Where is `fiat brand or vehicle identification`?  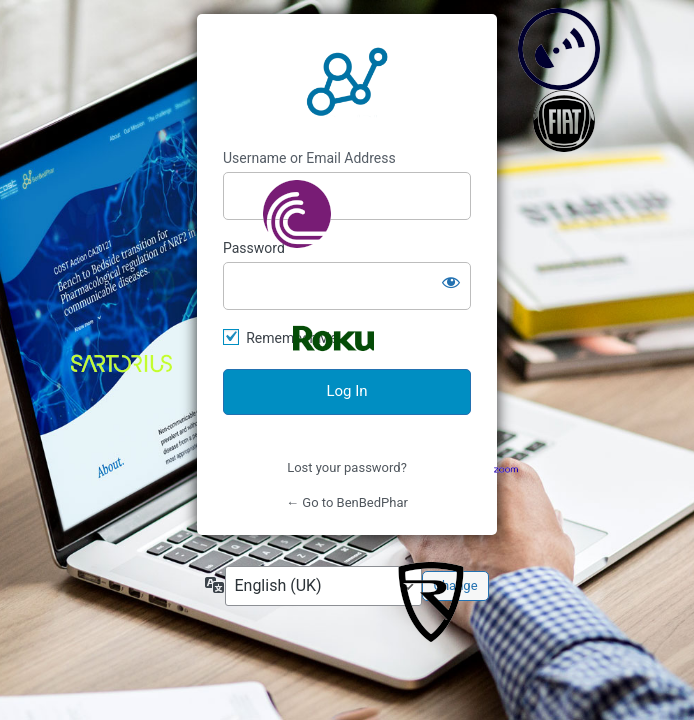
fiat brand or vehicle identification is located at coordinates (564, 121).